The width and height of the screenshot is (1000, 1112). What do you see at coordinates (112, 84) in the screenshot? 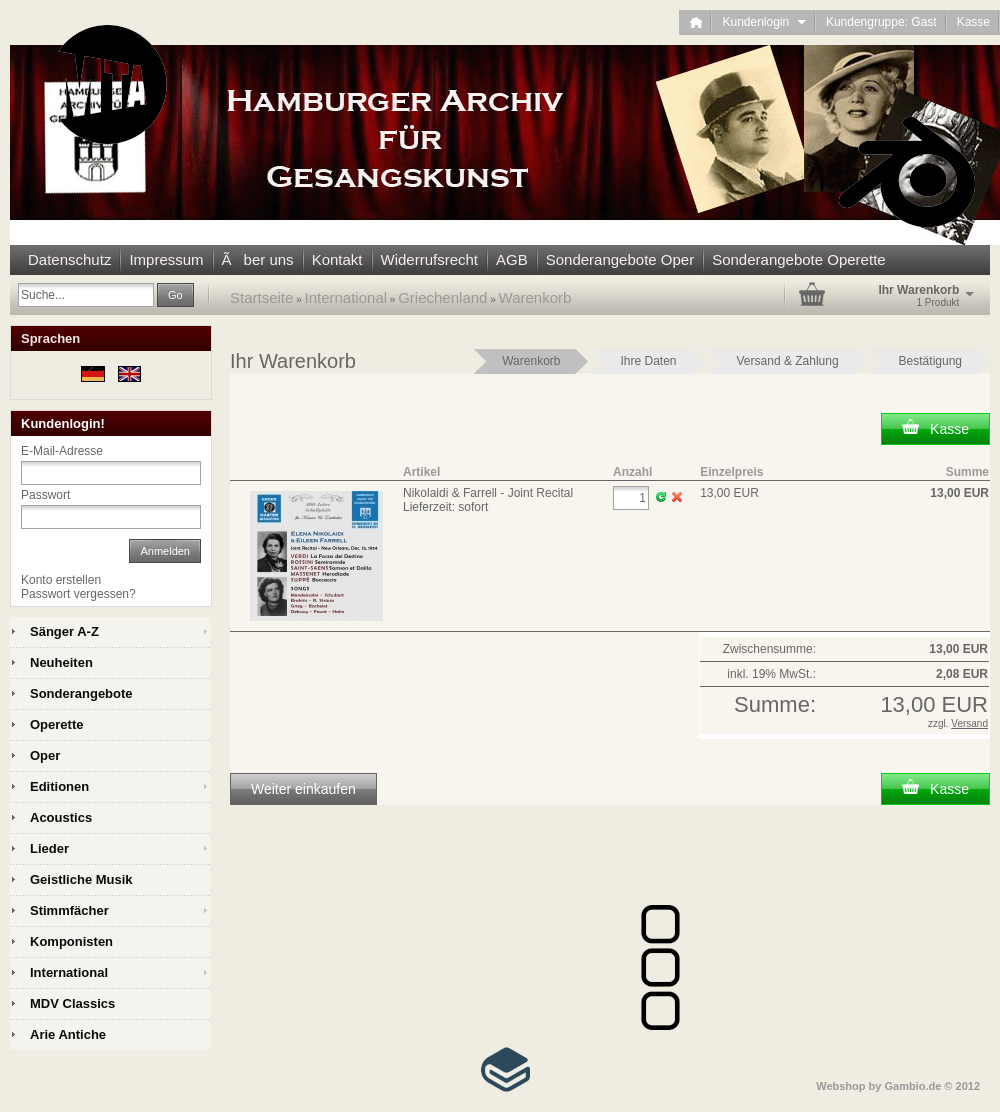
I see `Metropolitan Transportation Authority (MTA) logo` at bounding box center [112, 84].